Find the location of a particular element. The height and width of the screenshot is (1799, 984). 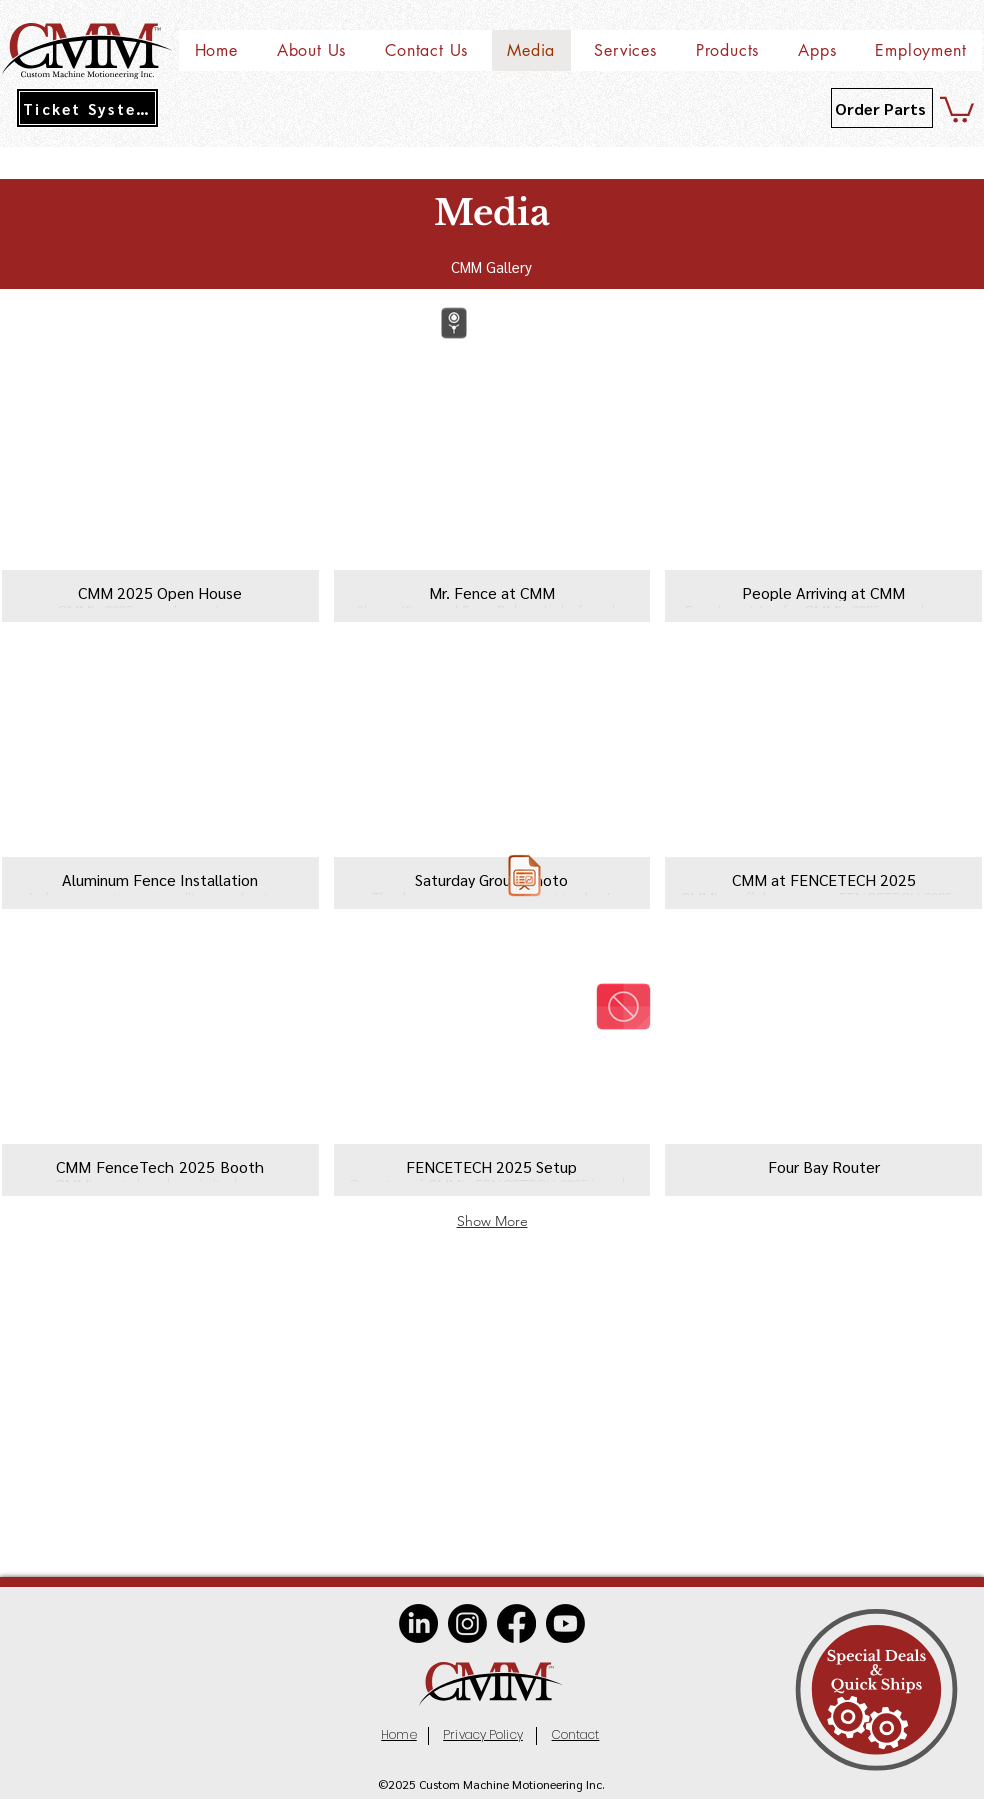

indicates a missing or broken image is located at coordinates (623, 1004).